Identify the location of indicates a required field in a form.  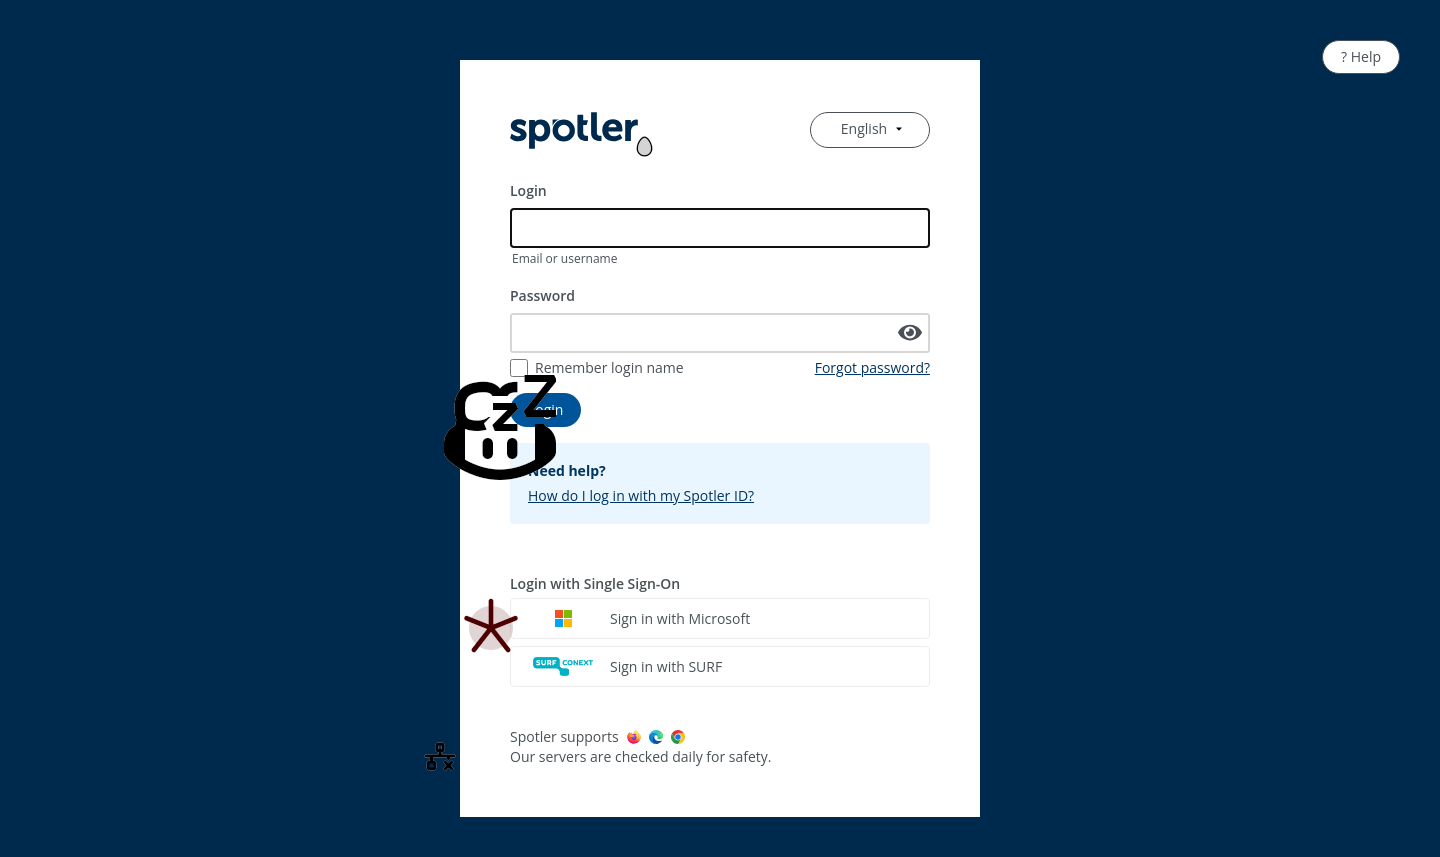
(491, 628).